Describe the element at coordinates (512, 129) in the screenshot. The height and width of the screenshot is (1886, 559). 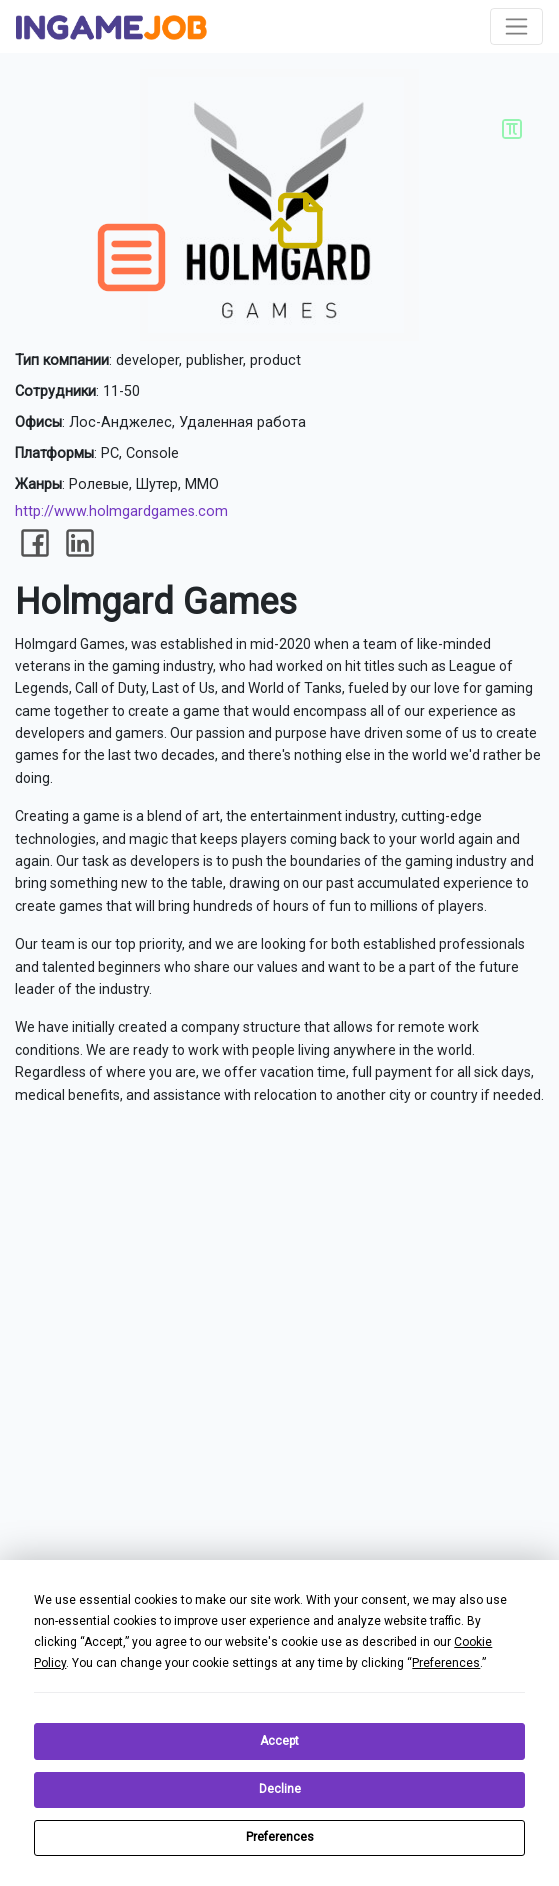
I see `access mathematical constants or formulas` at that location.